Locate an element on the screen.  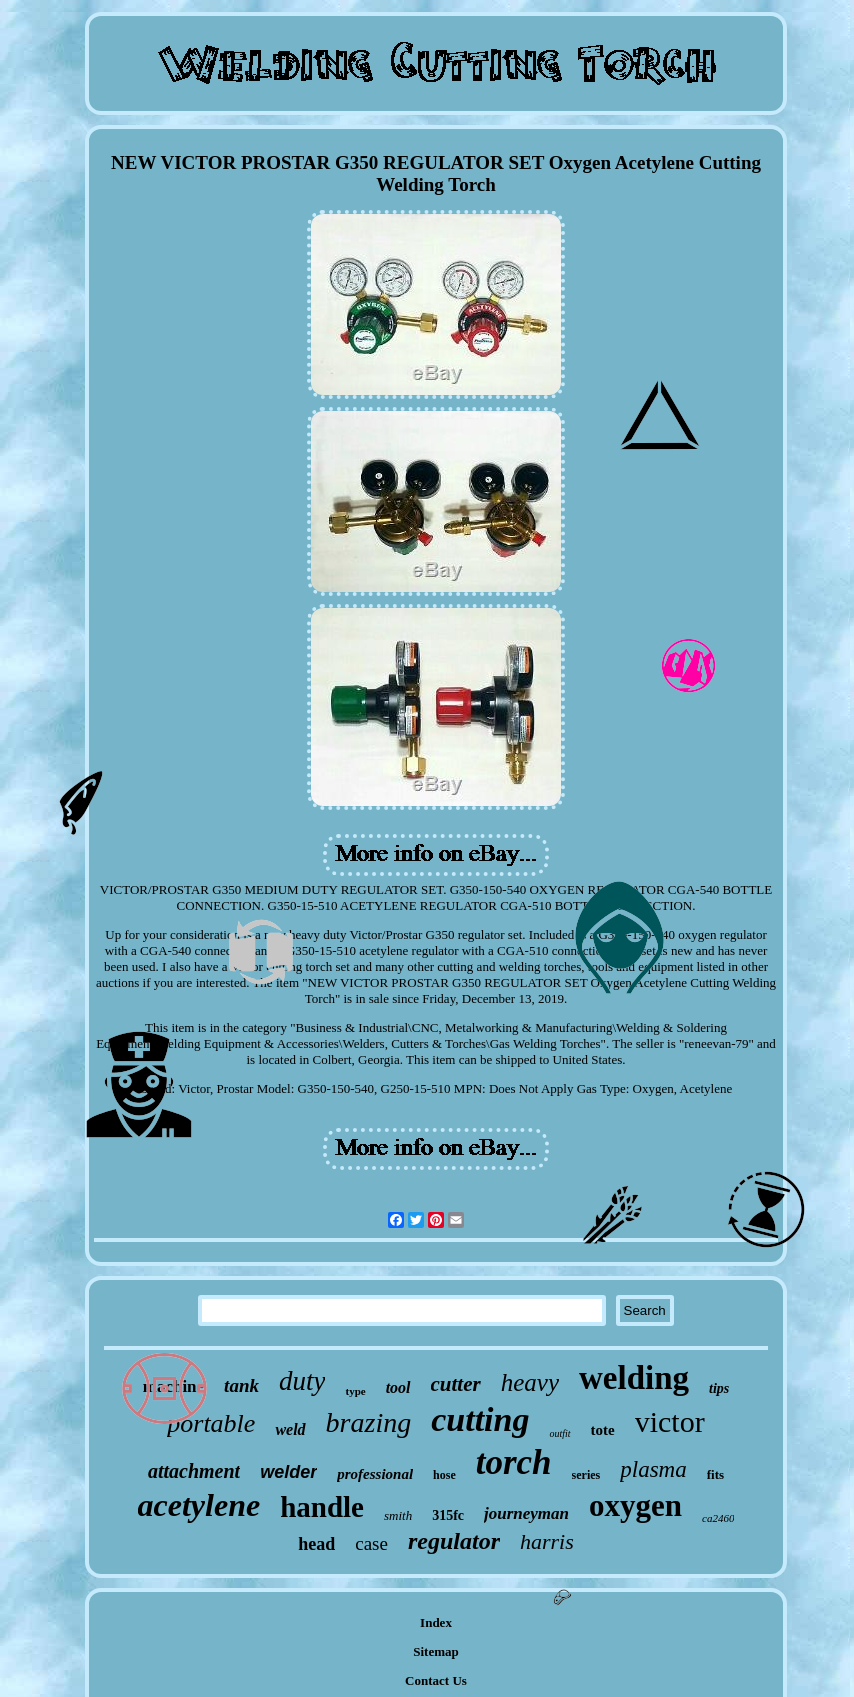
browse meat or protein food options is located at coordinates (562, 1597).